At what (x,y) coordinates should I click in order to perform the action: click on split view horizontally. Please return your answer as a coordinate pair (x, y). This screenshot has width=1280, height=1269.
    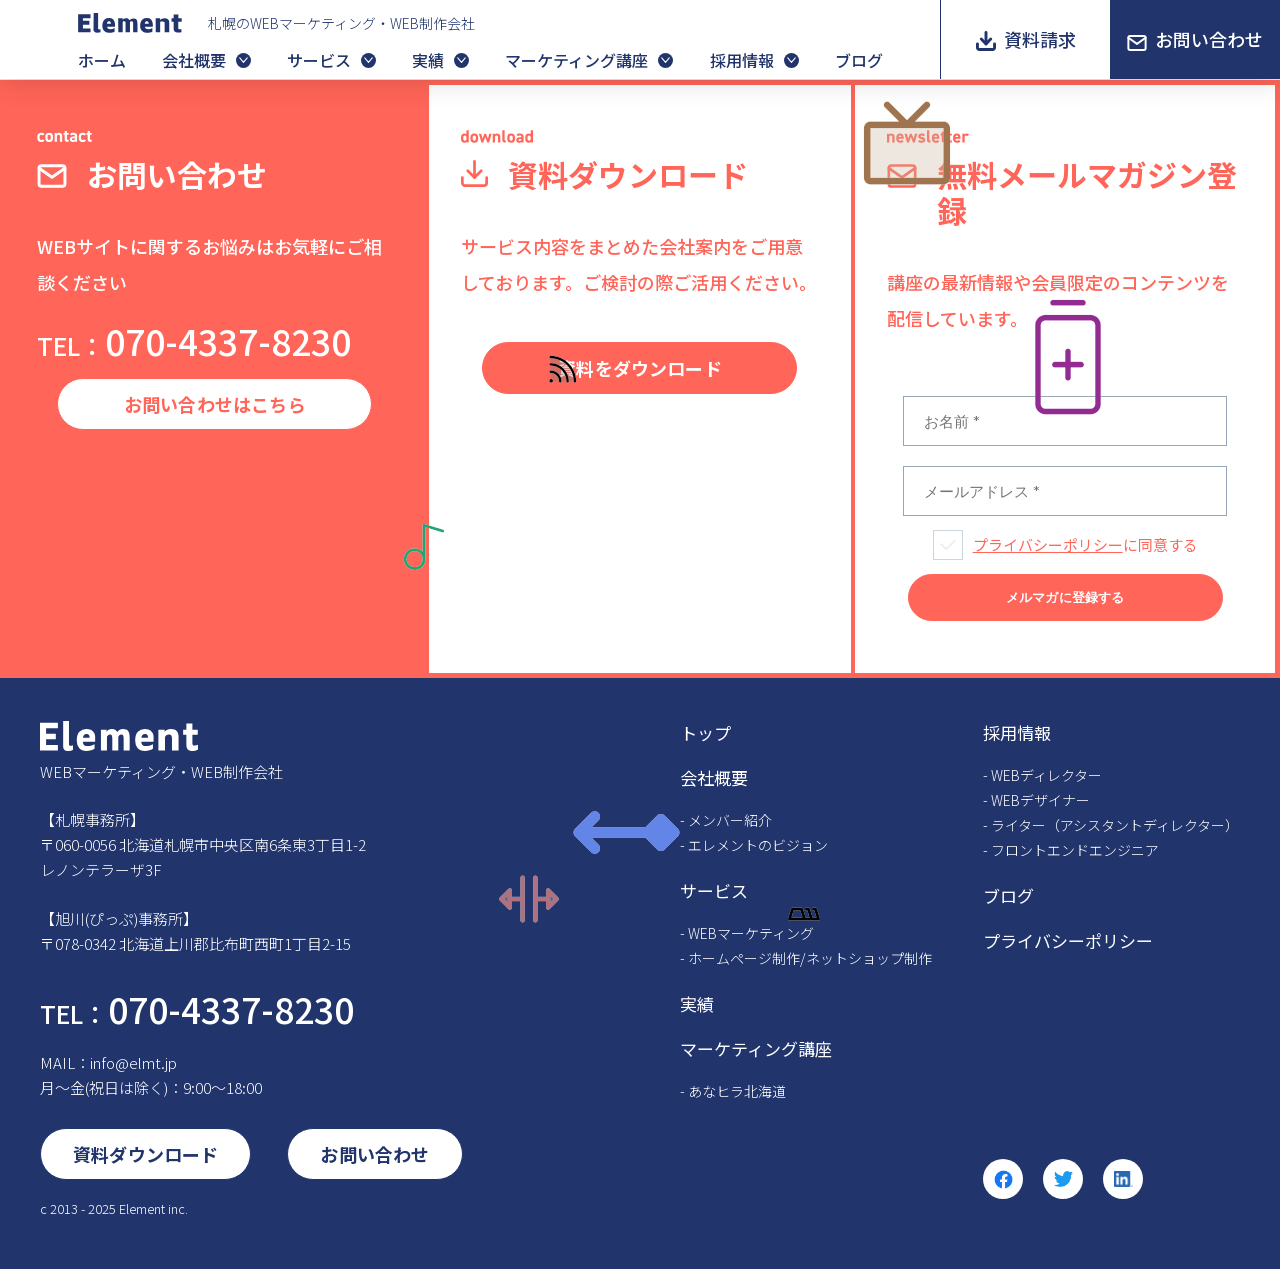
    Looking at the image, I should click on (529, 899).